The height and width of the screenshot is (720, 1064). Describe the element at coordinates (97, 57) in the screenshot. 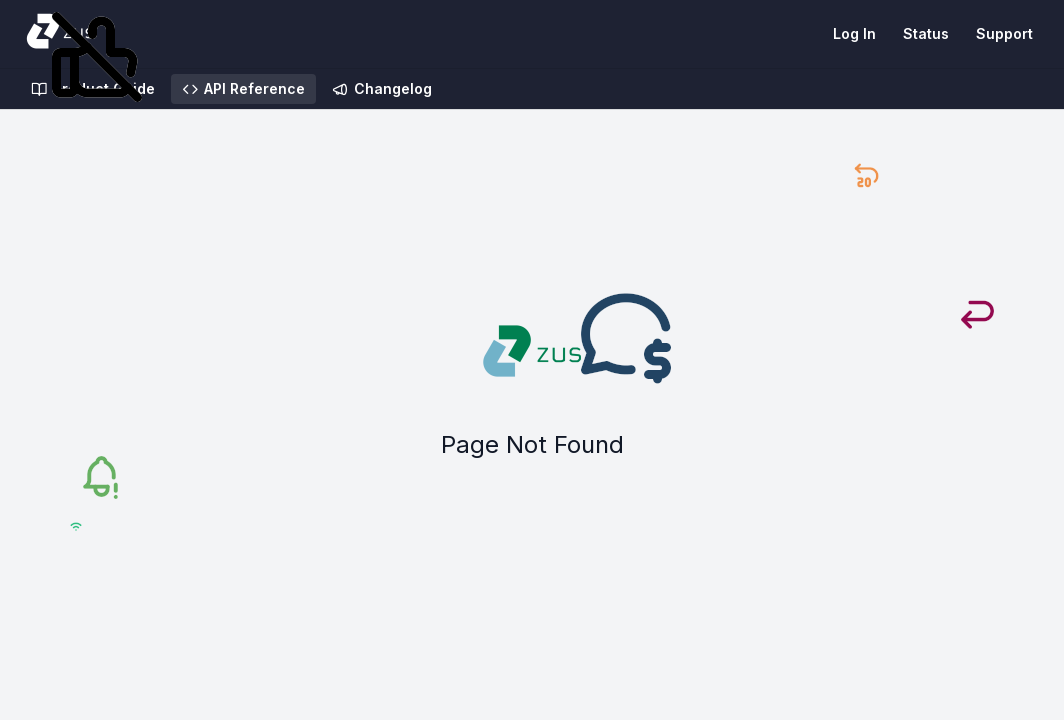

I see `like feature is disabled` at that location.